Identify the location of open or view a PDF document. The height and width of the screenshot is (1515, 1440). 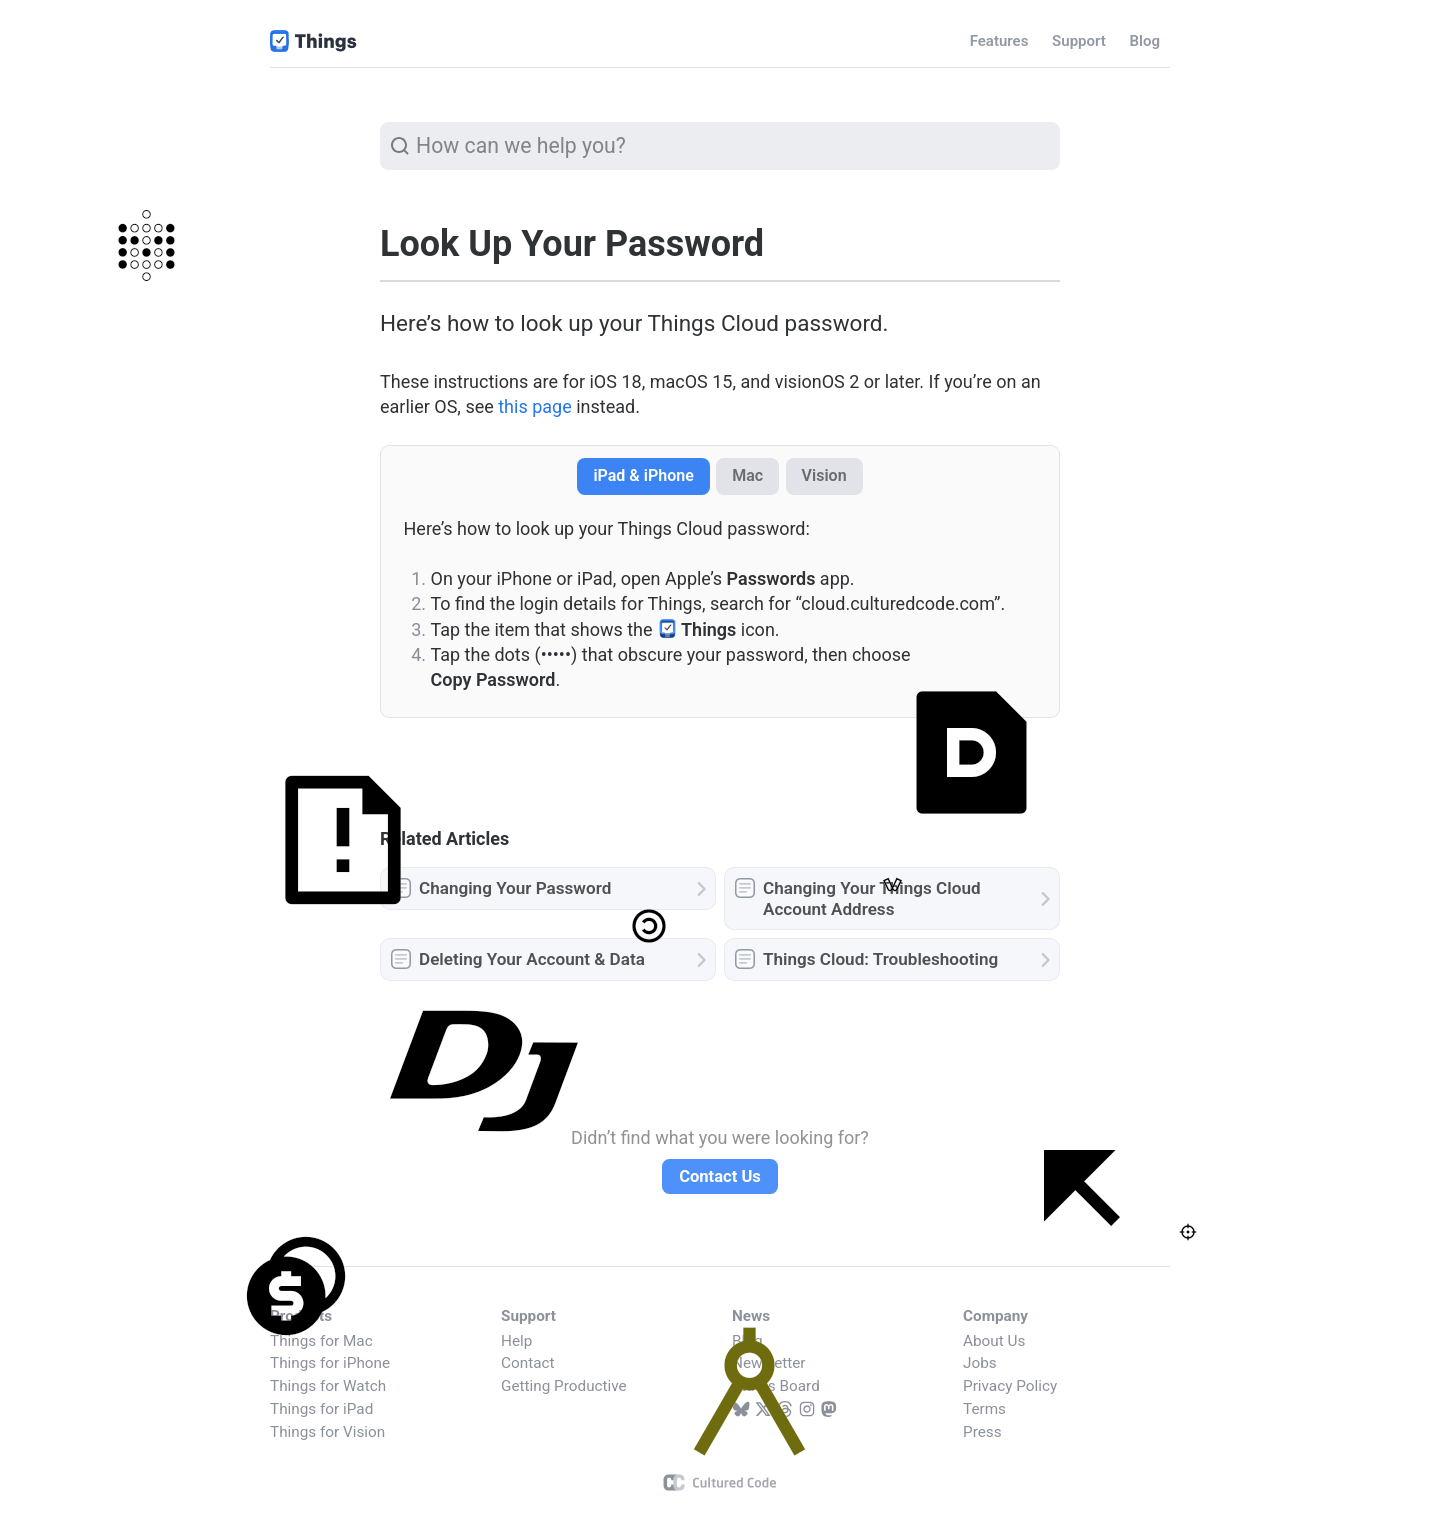
(971, 752).